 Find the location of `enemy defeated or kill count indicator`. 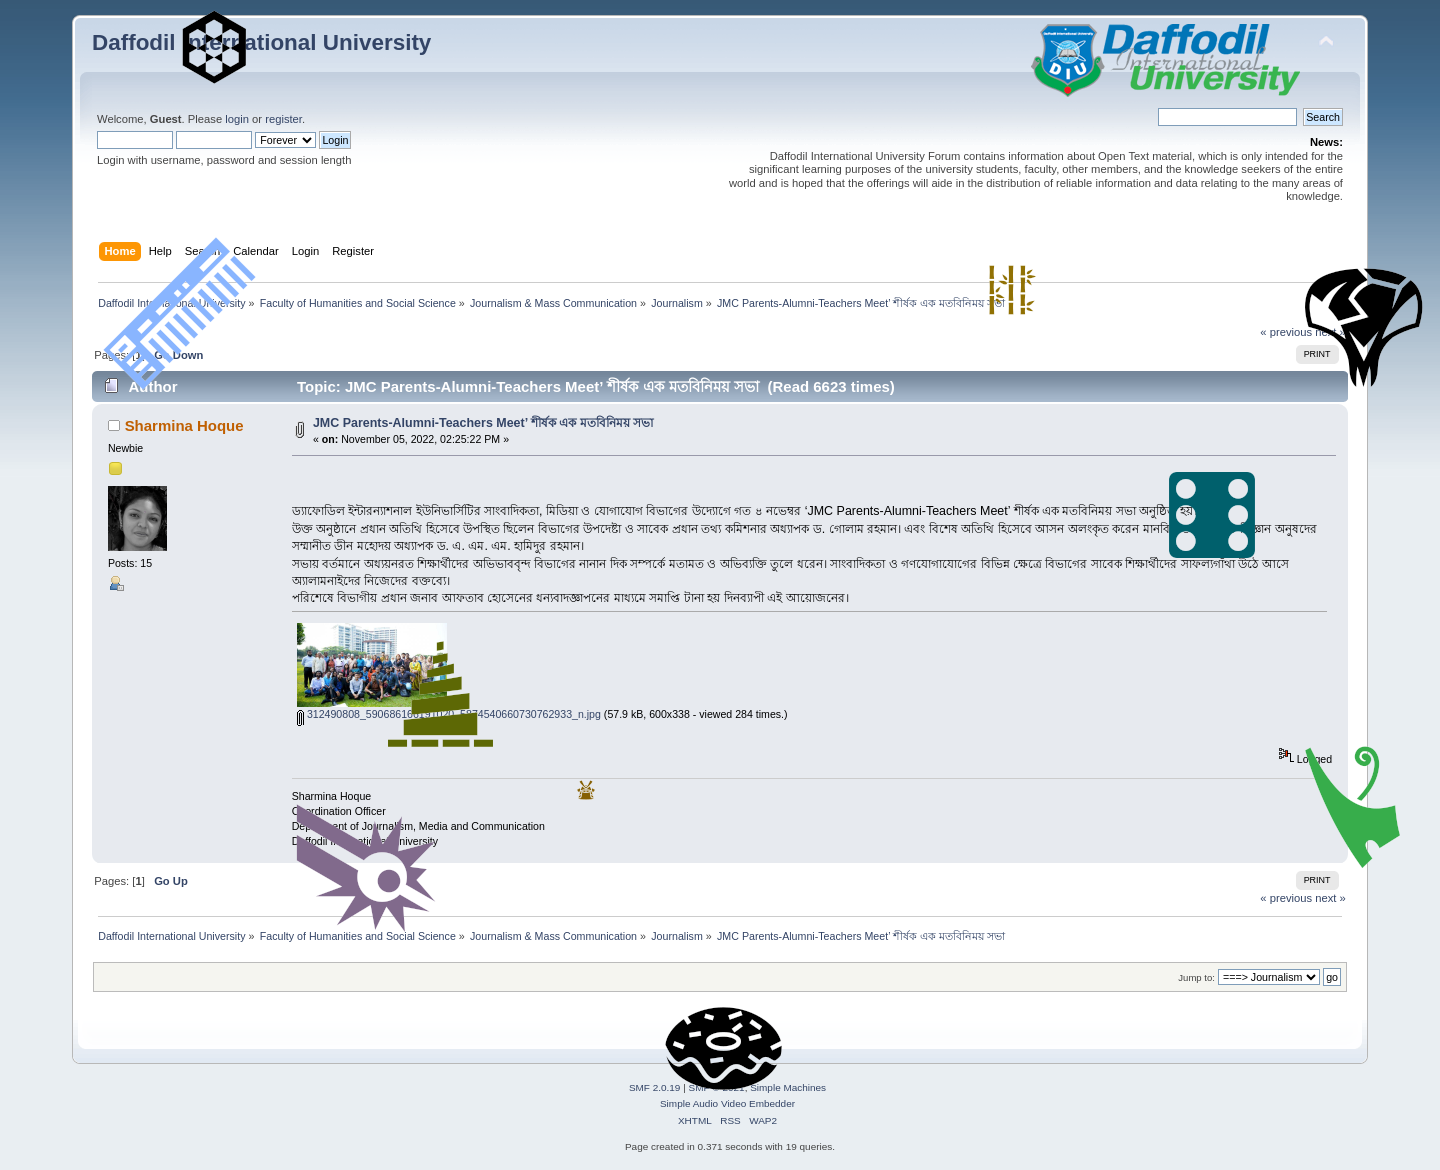

enemy defeated or kill count indicator is located at coordinates (1363, 326).